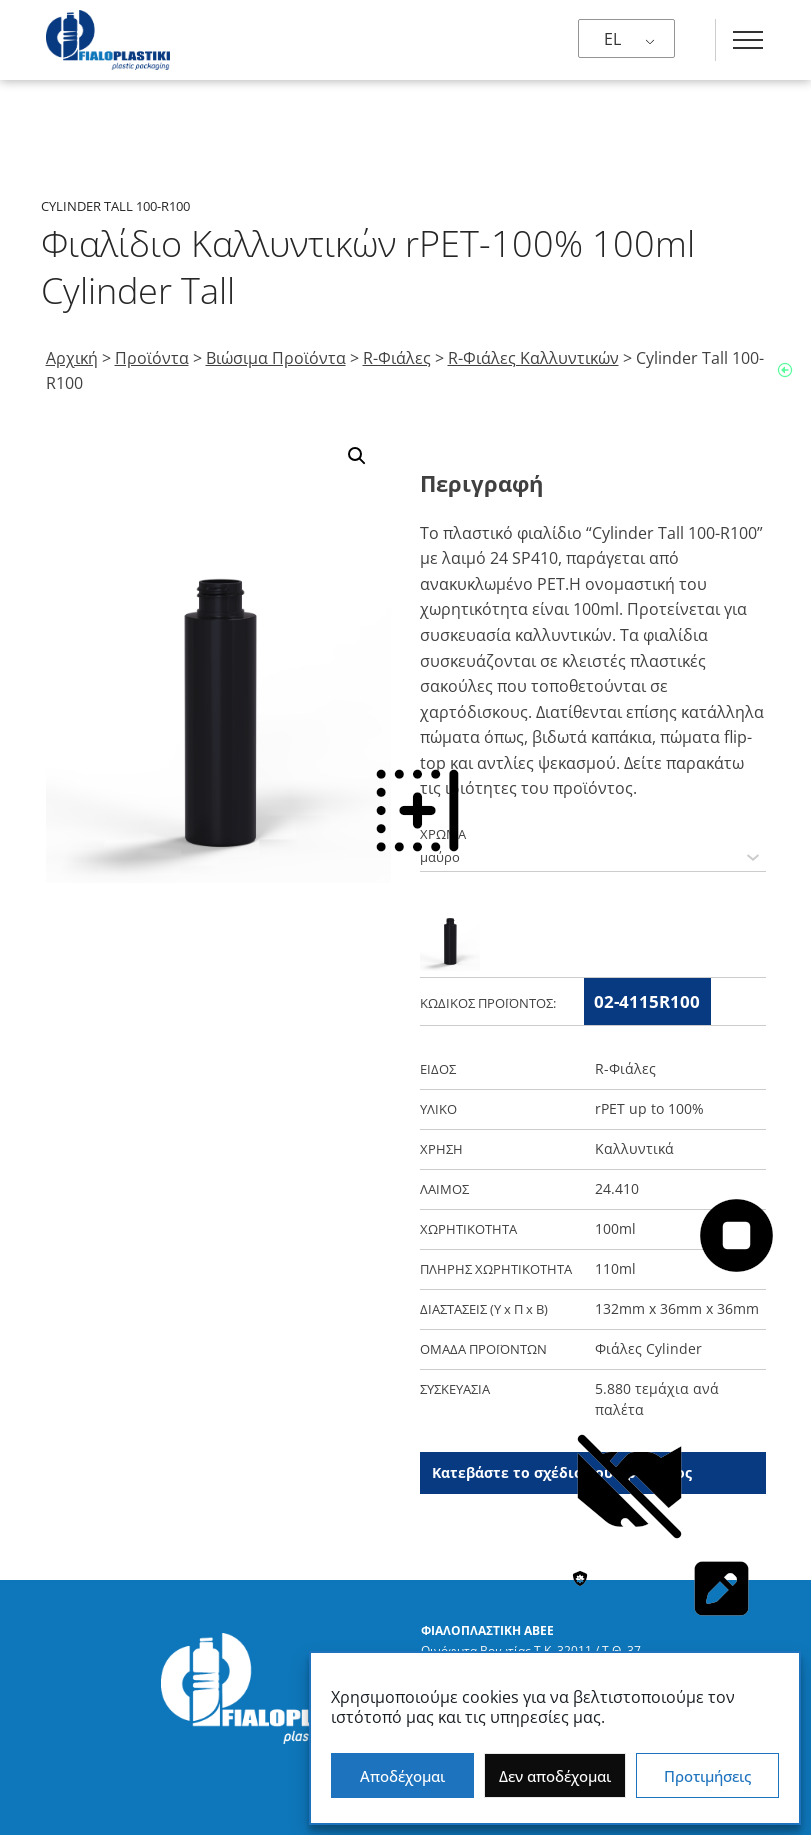 The height and width of the screenshot is (1835, 811). Describe the element at coordinates (736, 1235) in the screenshot. I see `stop media playback` at that location.